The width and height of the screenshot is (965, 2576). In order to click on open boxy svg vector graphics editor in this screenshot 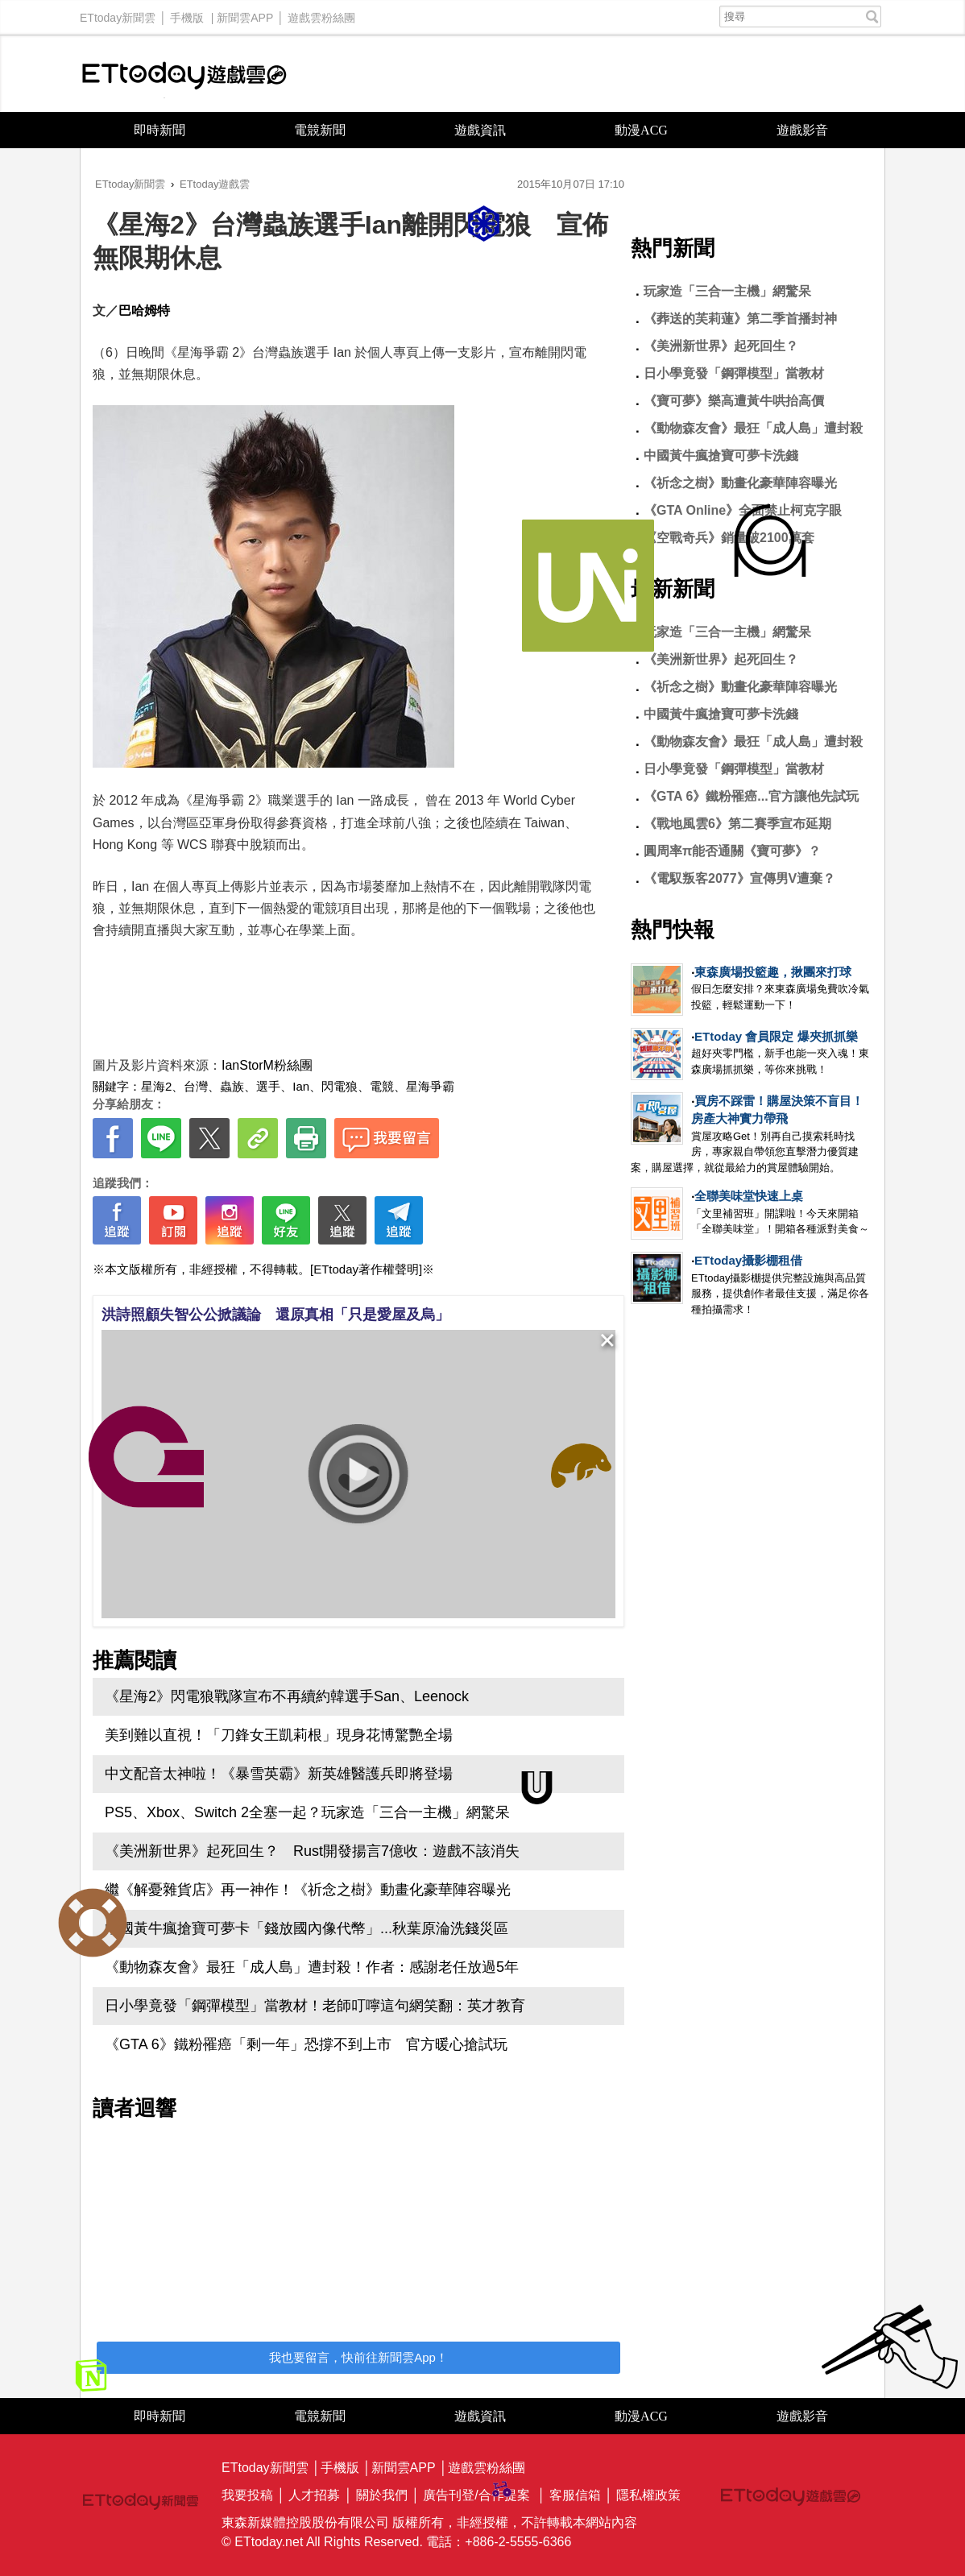, I will do `click(483, 223)`.